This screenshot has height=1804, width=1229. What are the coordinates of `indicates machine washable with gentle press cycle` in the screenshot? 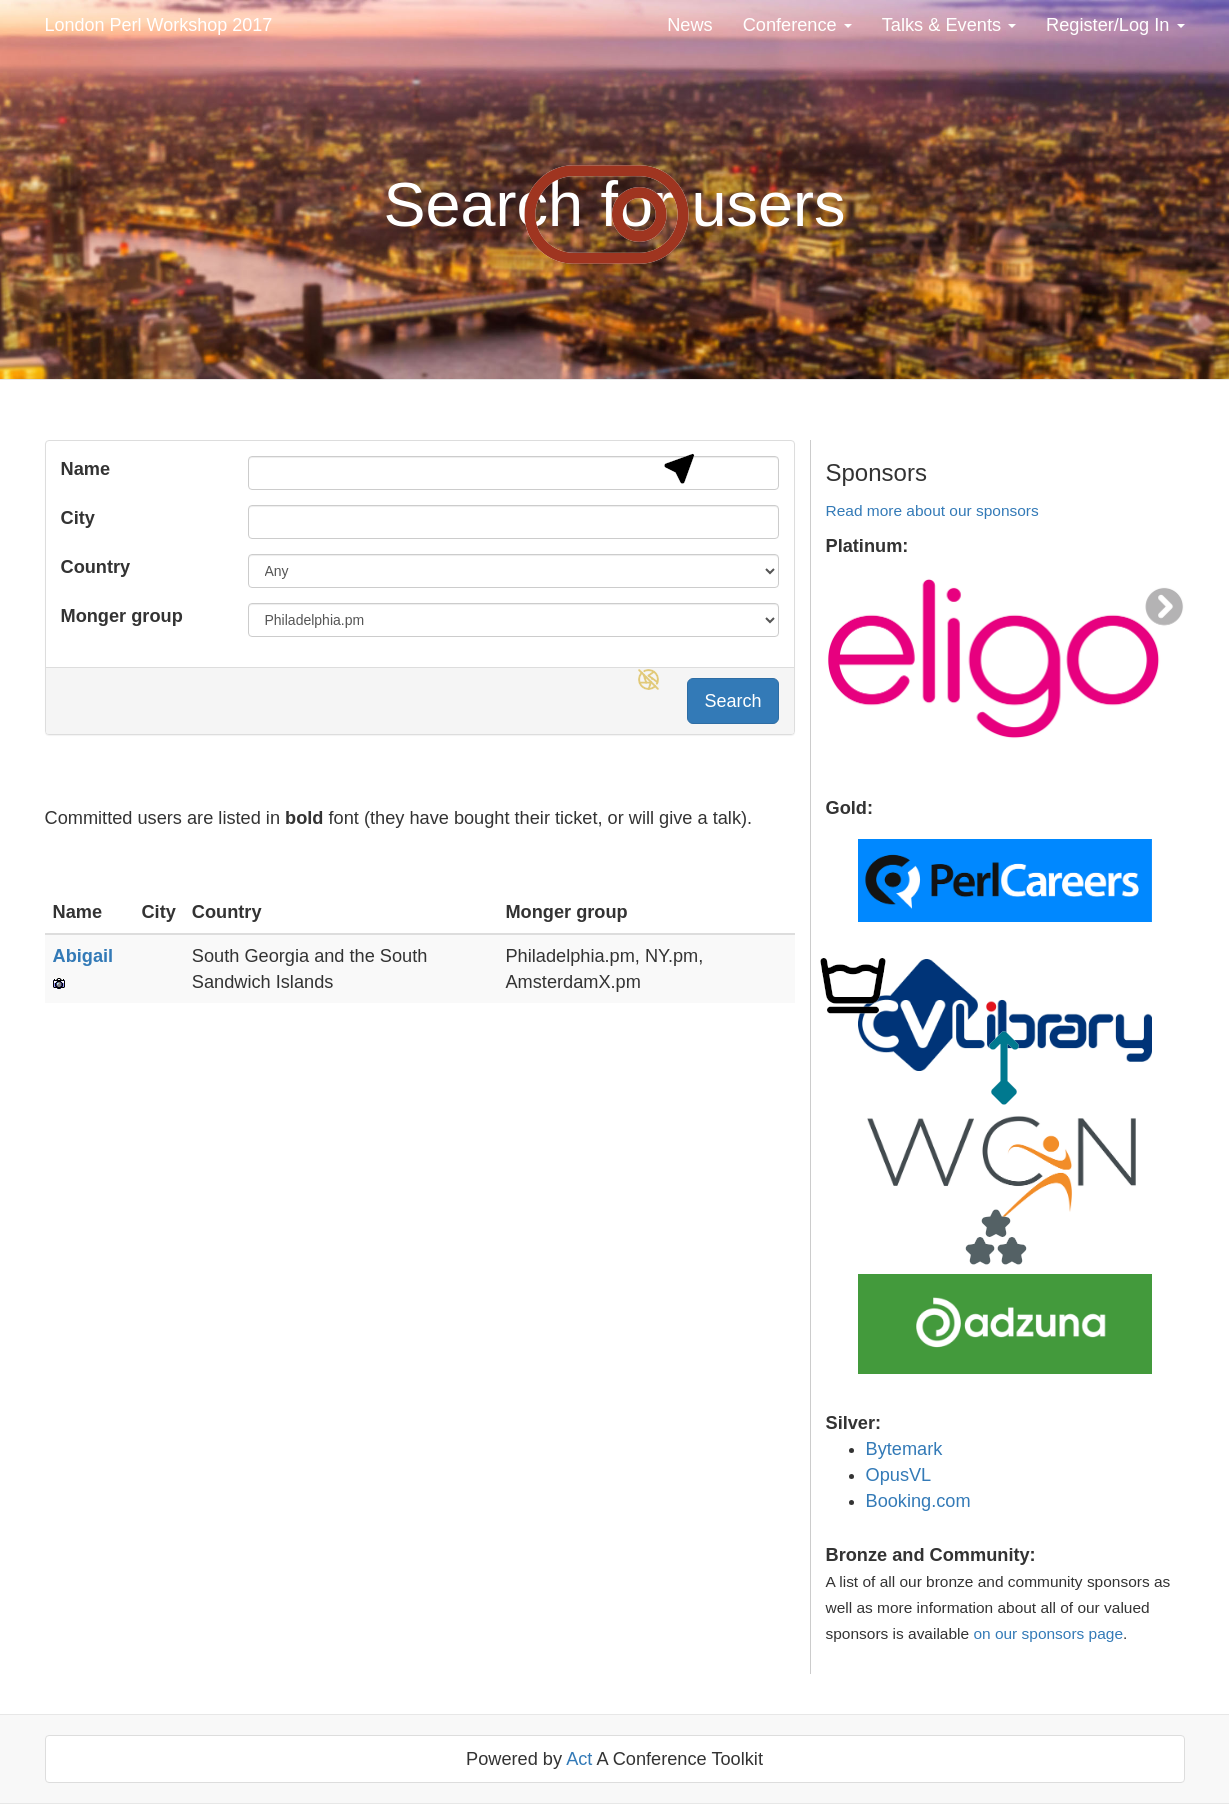 It's located at (853, 984).